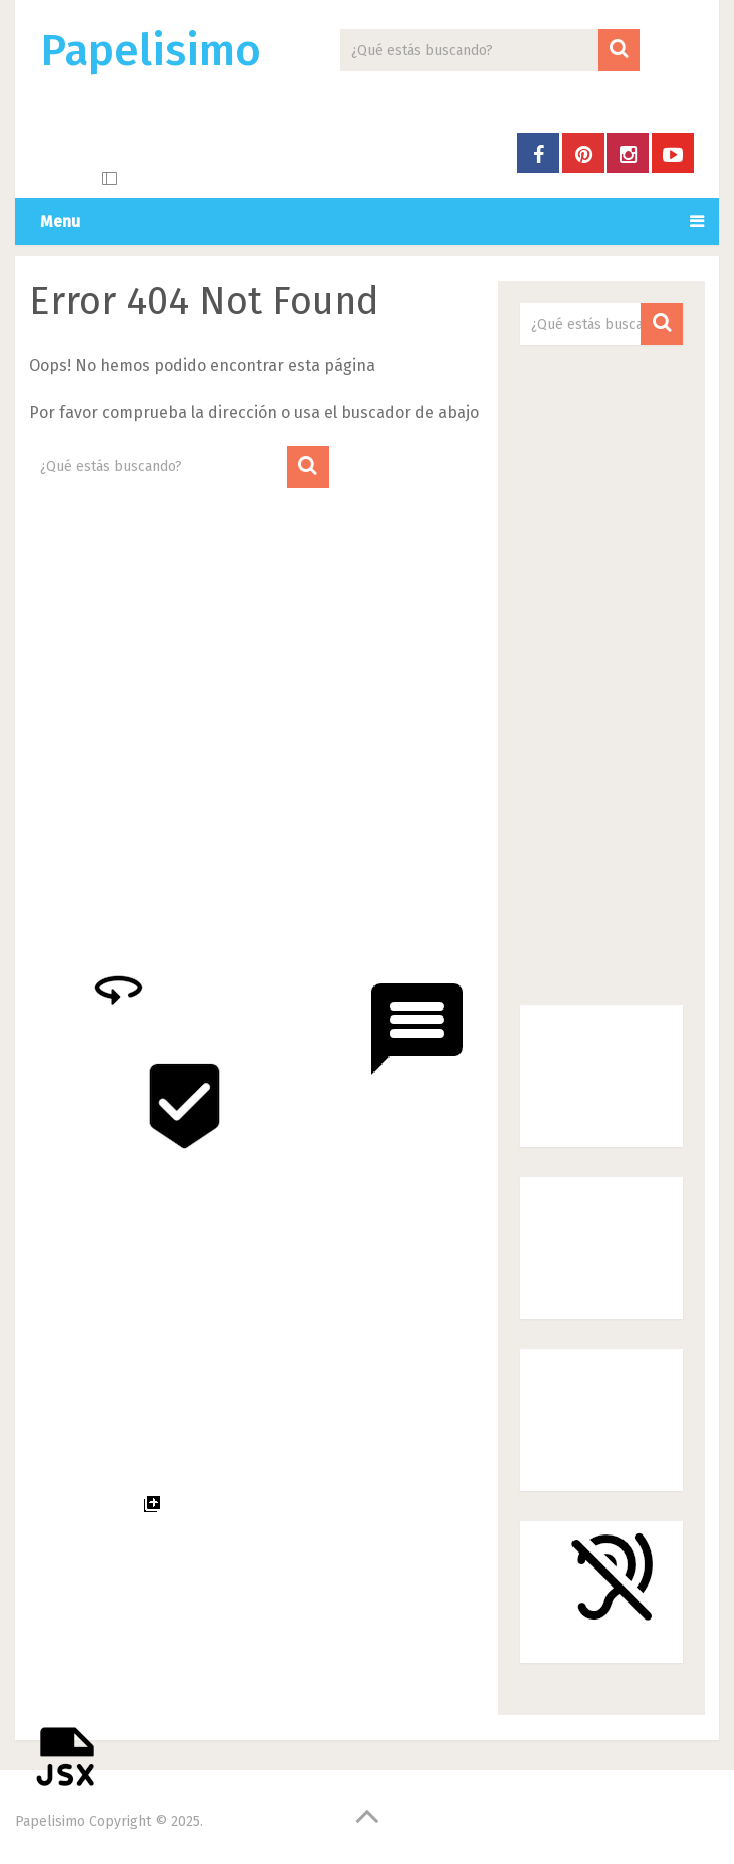 This screenshot has height=1864, width=734. Describe the element at coordinates (615, 1577) in the screenshot. I see `indicates hearing assistance is disabled` at that location.